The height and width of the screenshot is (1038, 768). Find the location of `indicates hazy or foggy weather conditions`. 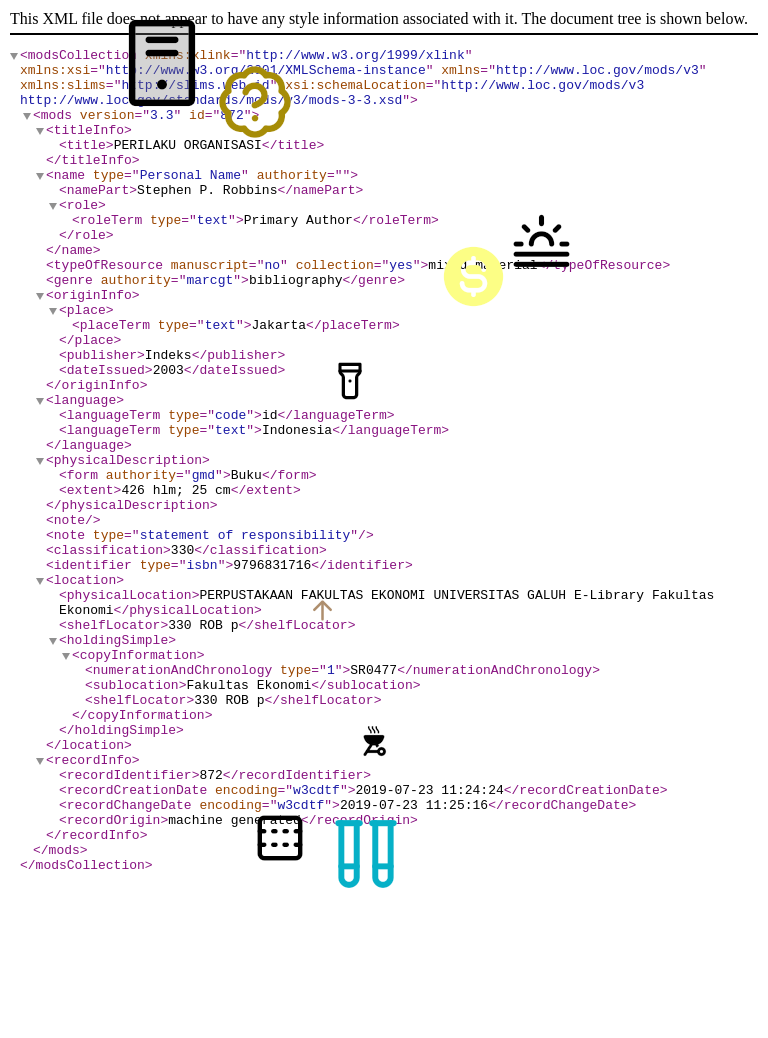

indicates hazy or foggy weather conditions is located at coordinates (541, 241).